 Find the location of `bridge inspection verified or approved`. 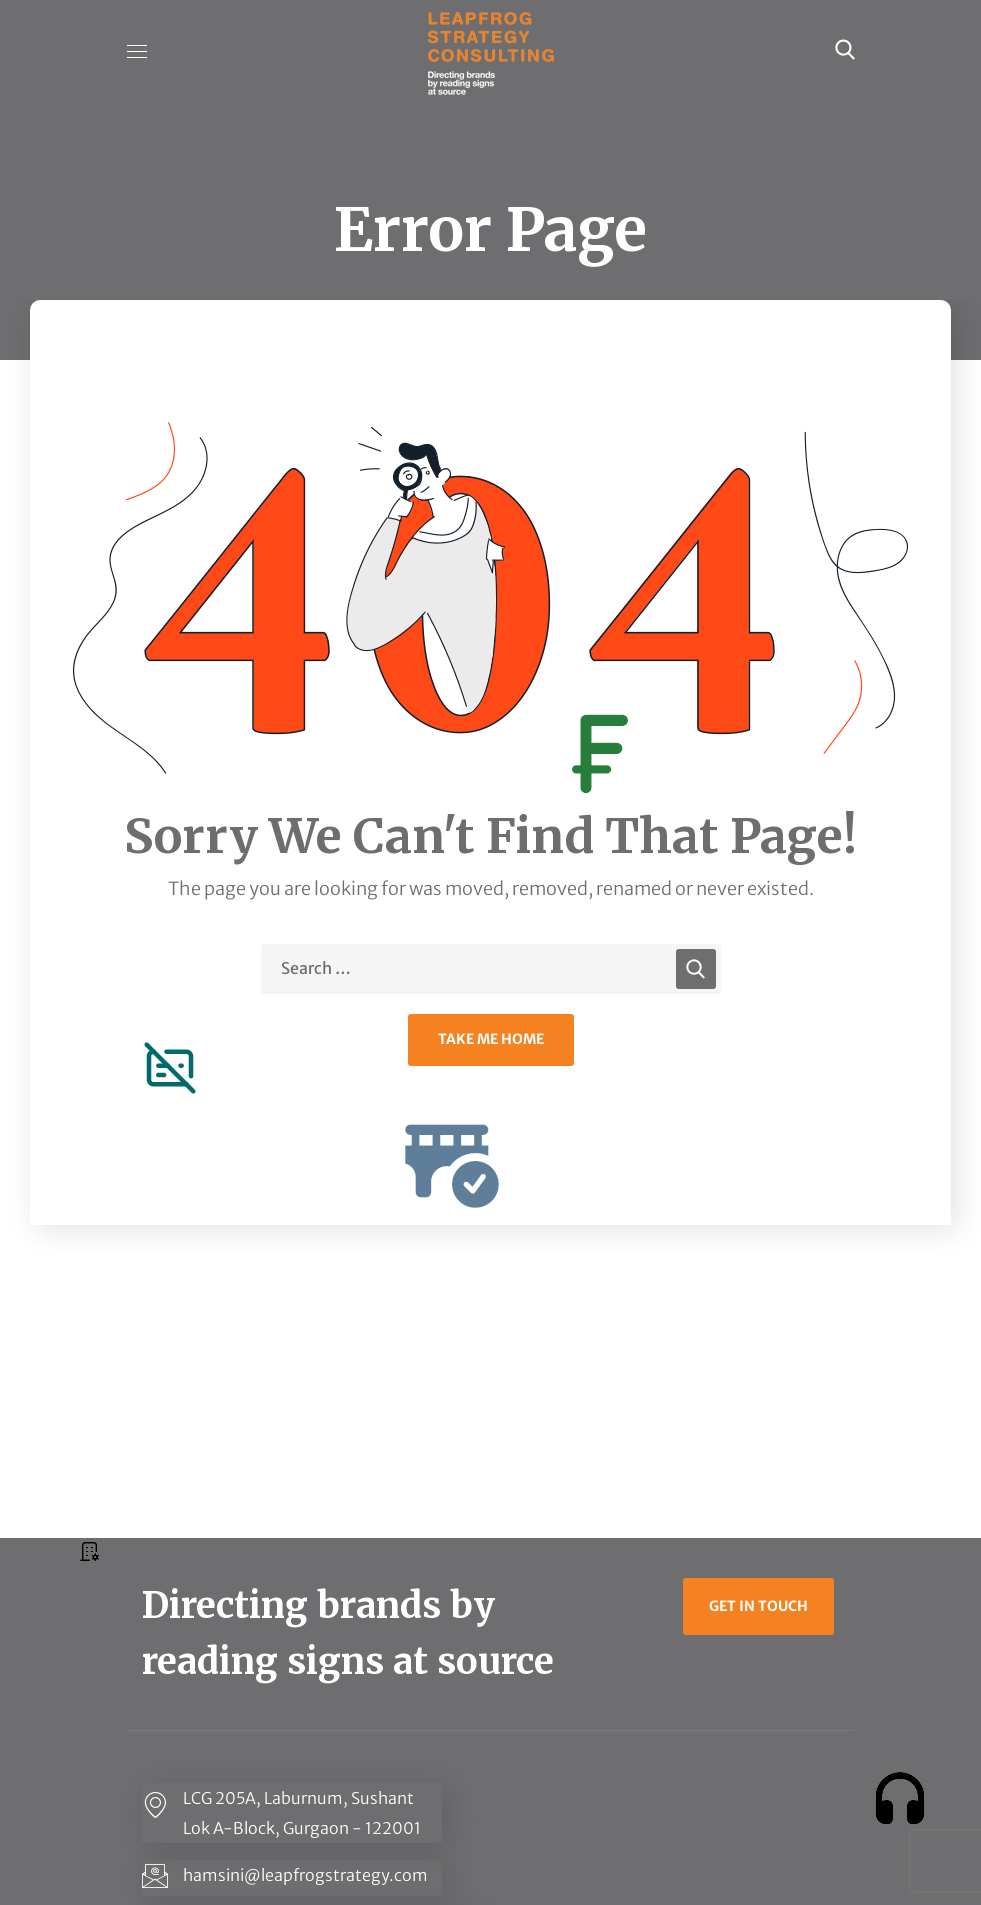

bridge inspection verified or approved is located at coordinates (452, 1161).